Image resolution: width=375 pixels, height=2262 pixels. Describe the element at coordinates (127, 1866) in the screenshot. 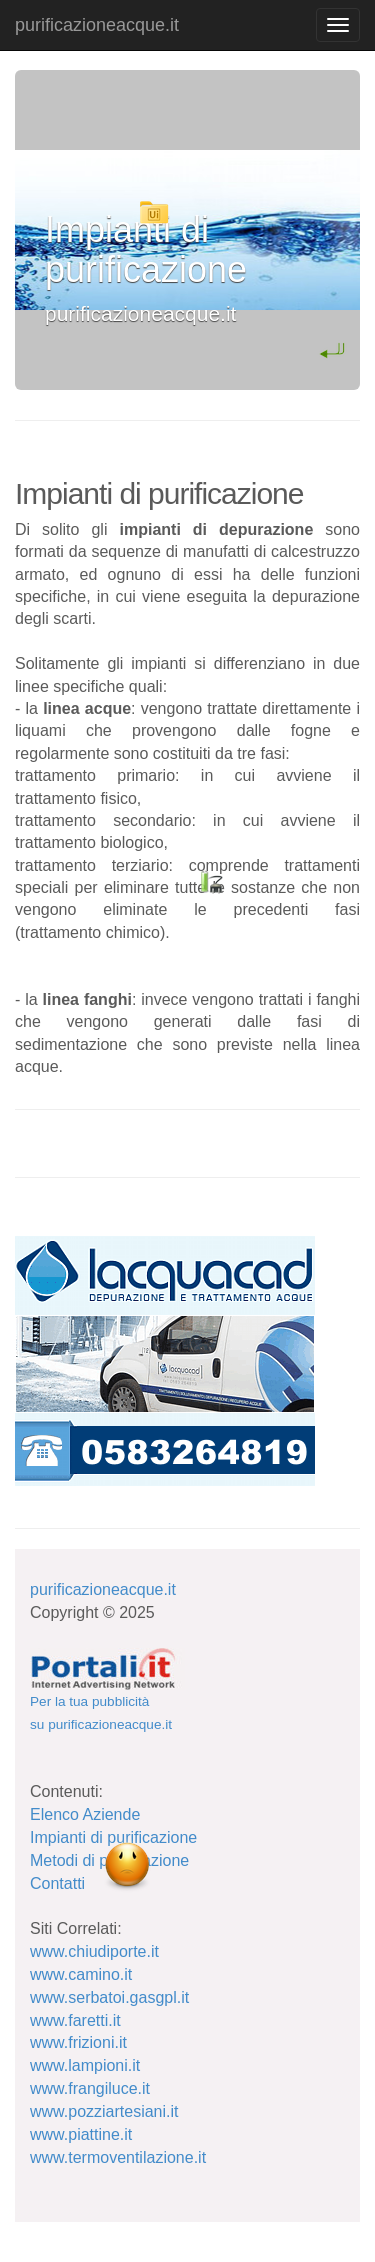

I see `indicates an error or unsuccessful action` at that location.